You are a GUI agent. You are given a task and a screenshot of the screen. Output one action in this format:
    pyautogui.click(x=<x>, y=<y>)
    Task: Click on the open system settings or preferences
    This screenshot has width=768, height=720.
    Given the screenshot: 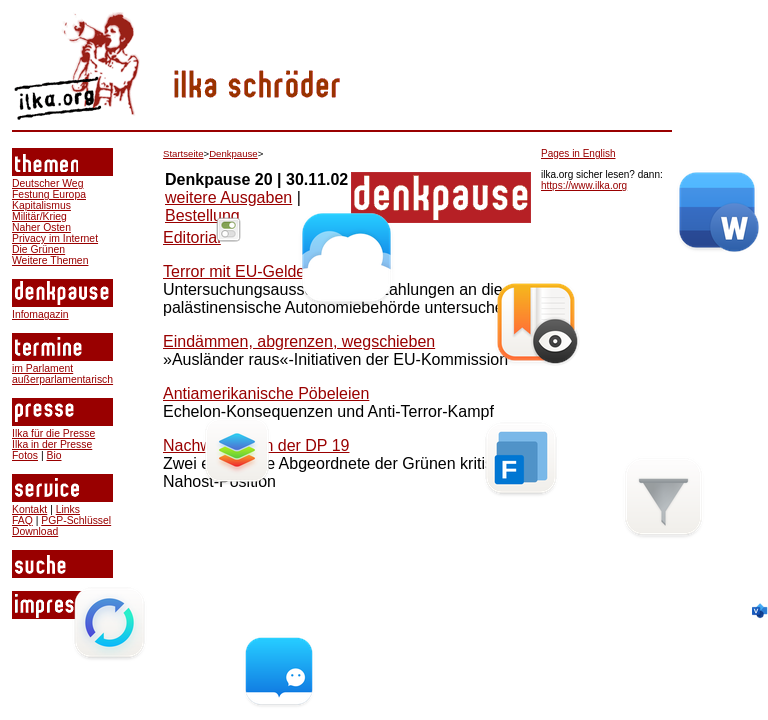 What is the action you would take?
    pyautogui.click(x=228, y=229)
    